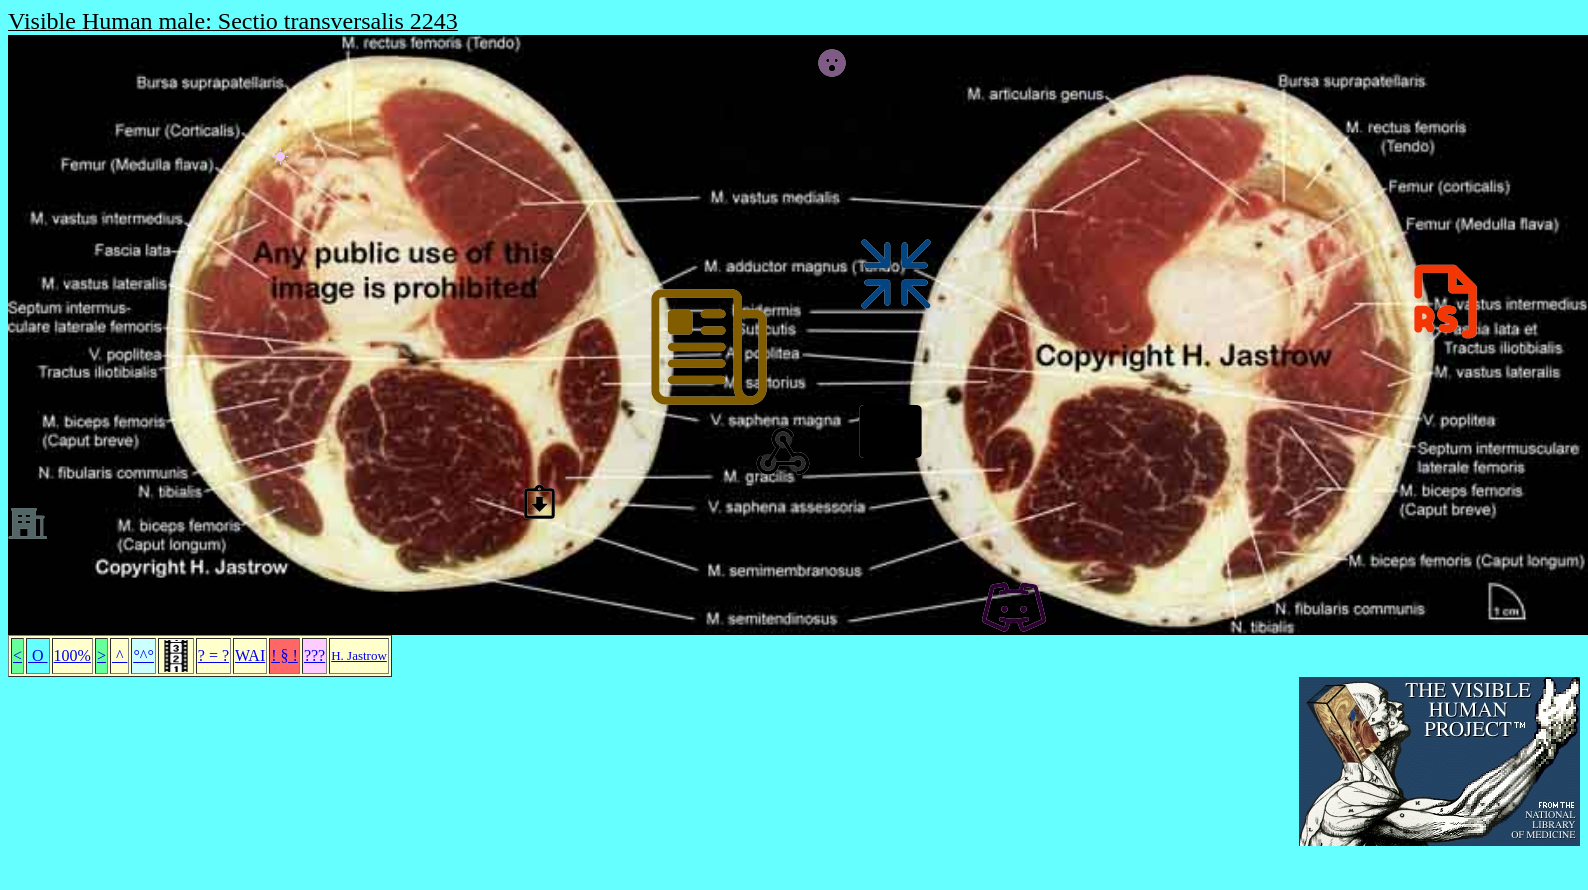 The width and height of the screenshot is (1588, 890). I want to click on configure webhook integrations, so click(783, 454).